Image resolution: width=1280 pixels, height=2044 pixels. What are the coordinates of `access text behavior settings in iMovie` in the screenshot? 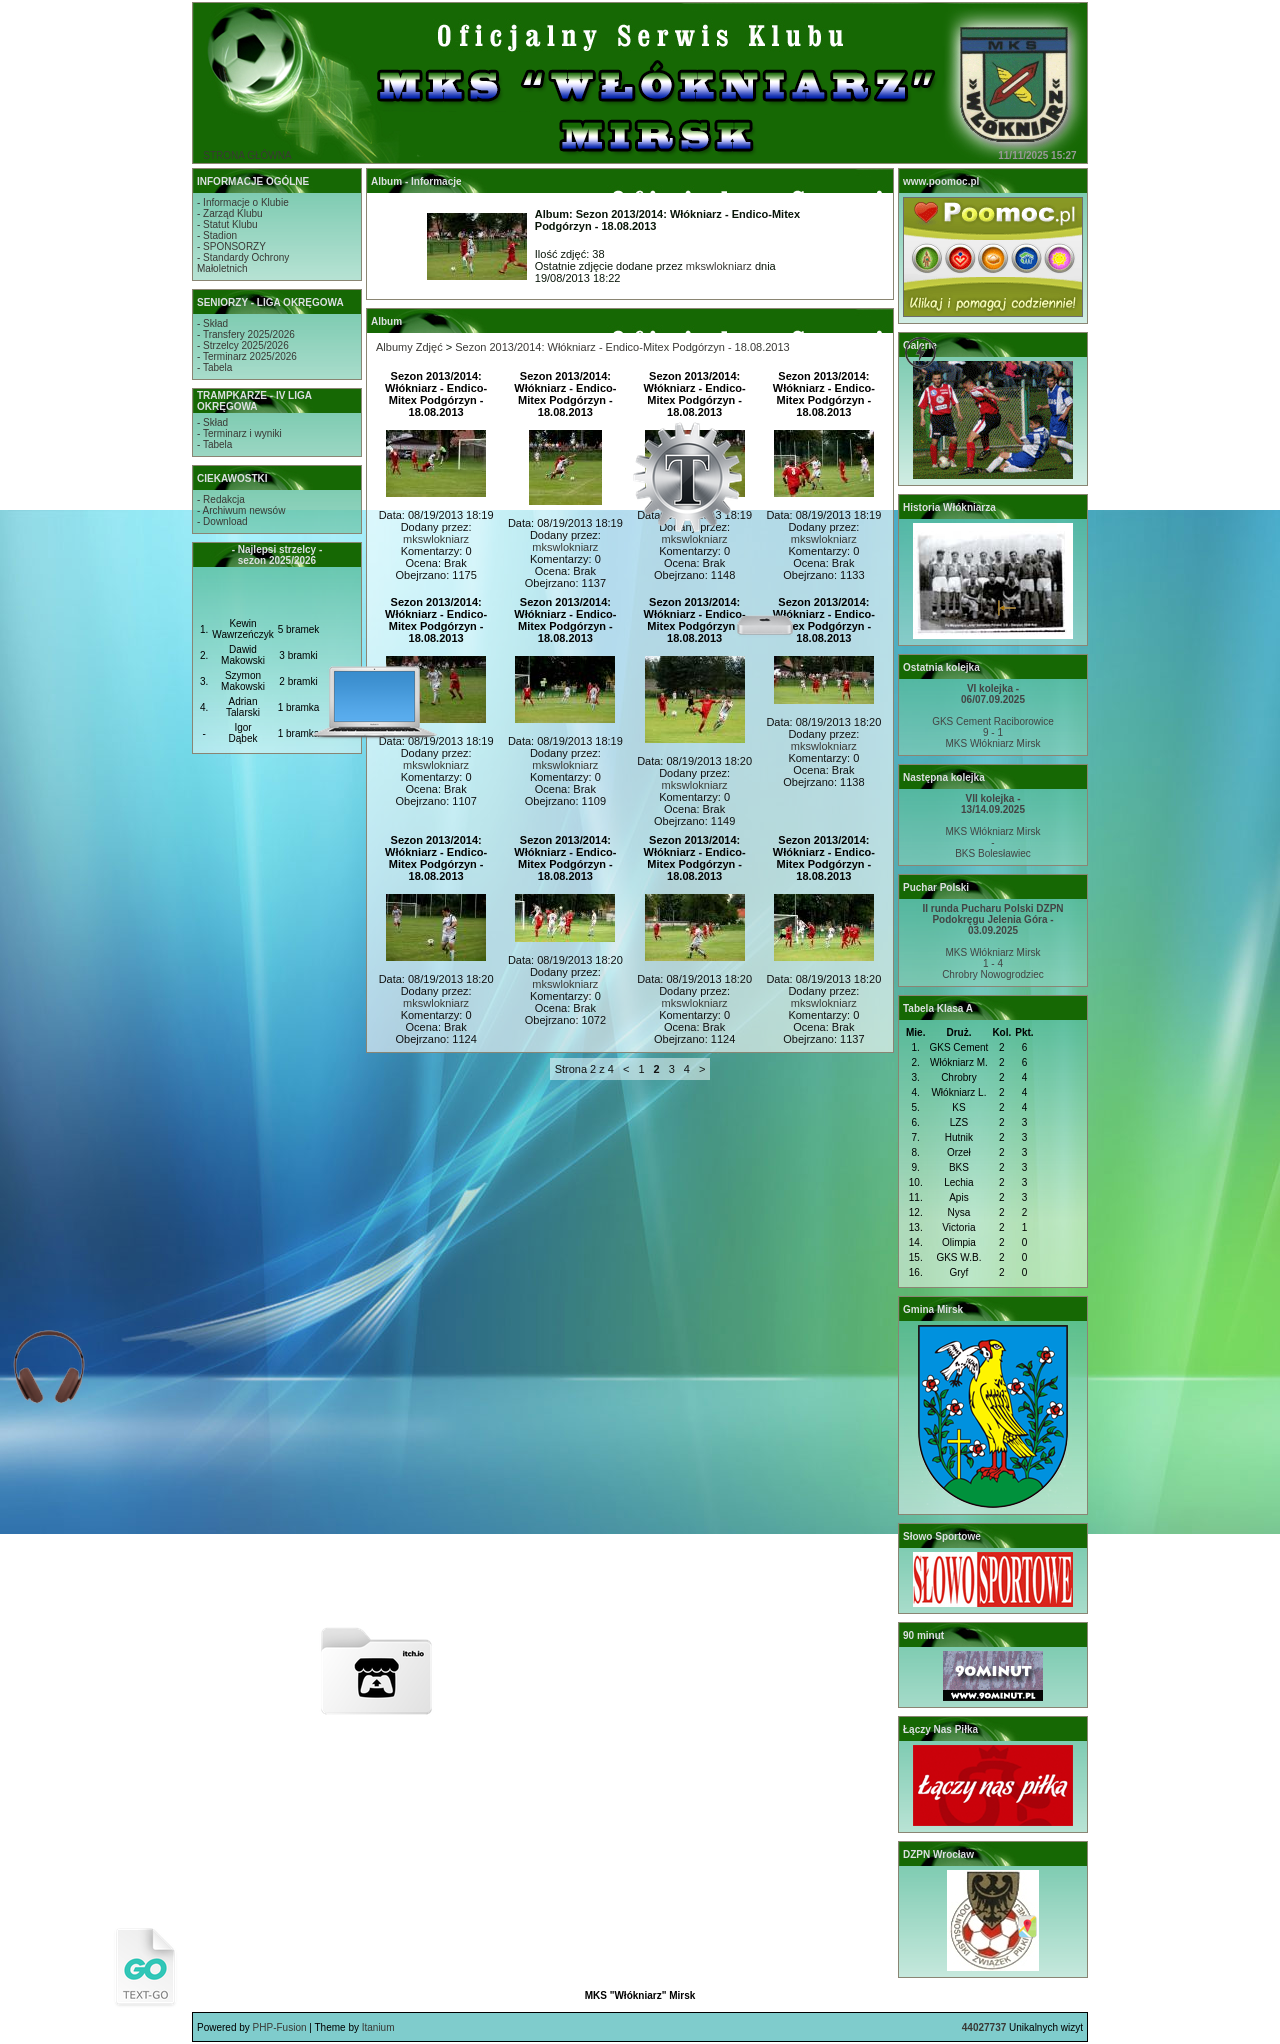 It's located at (687, 477).